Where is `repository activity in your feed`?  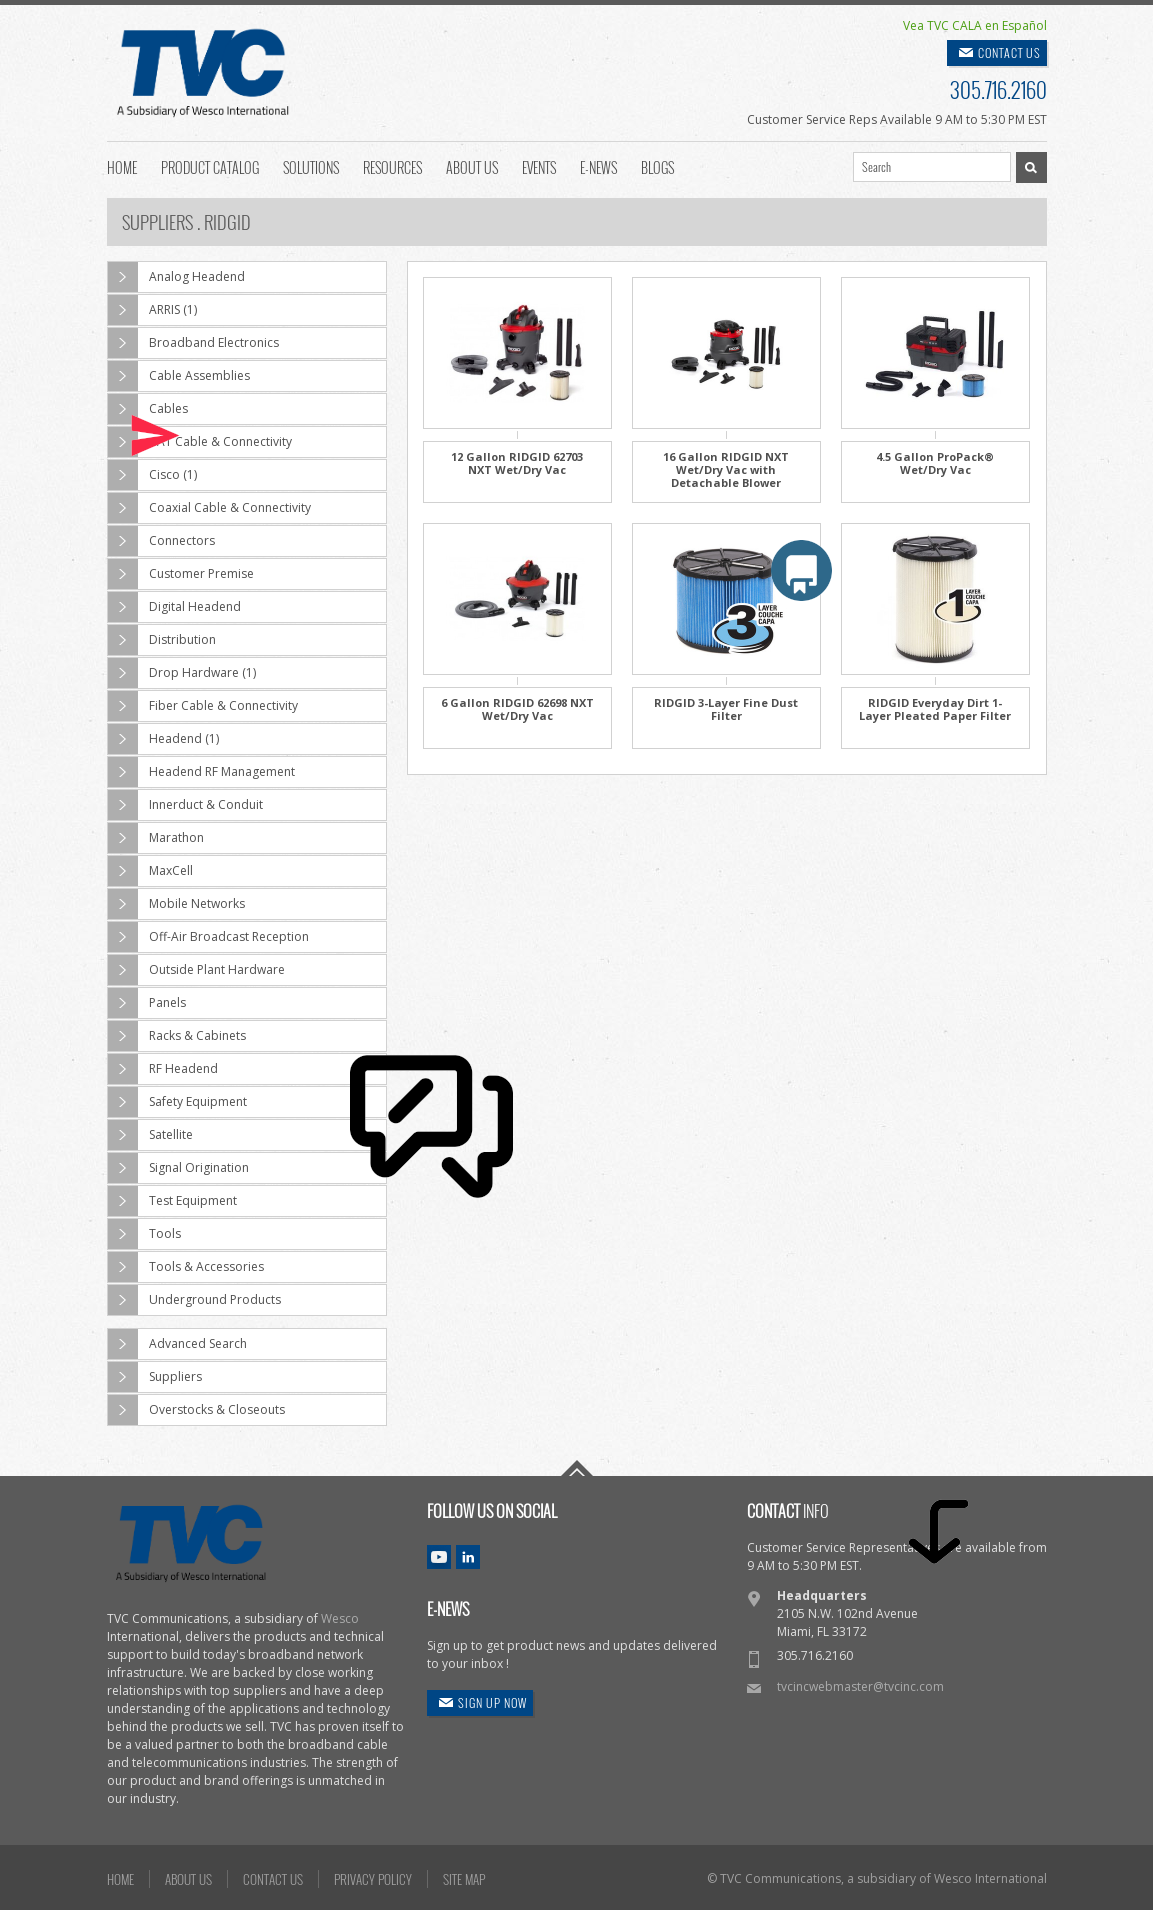
repository activity in your feed is located at coordinates (801, 570).